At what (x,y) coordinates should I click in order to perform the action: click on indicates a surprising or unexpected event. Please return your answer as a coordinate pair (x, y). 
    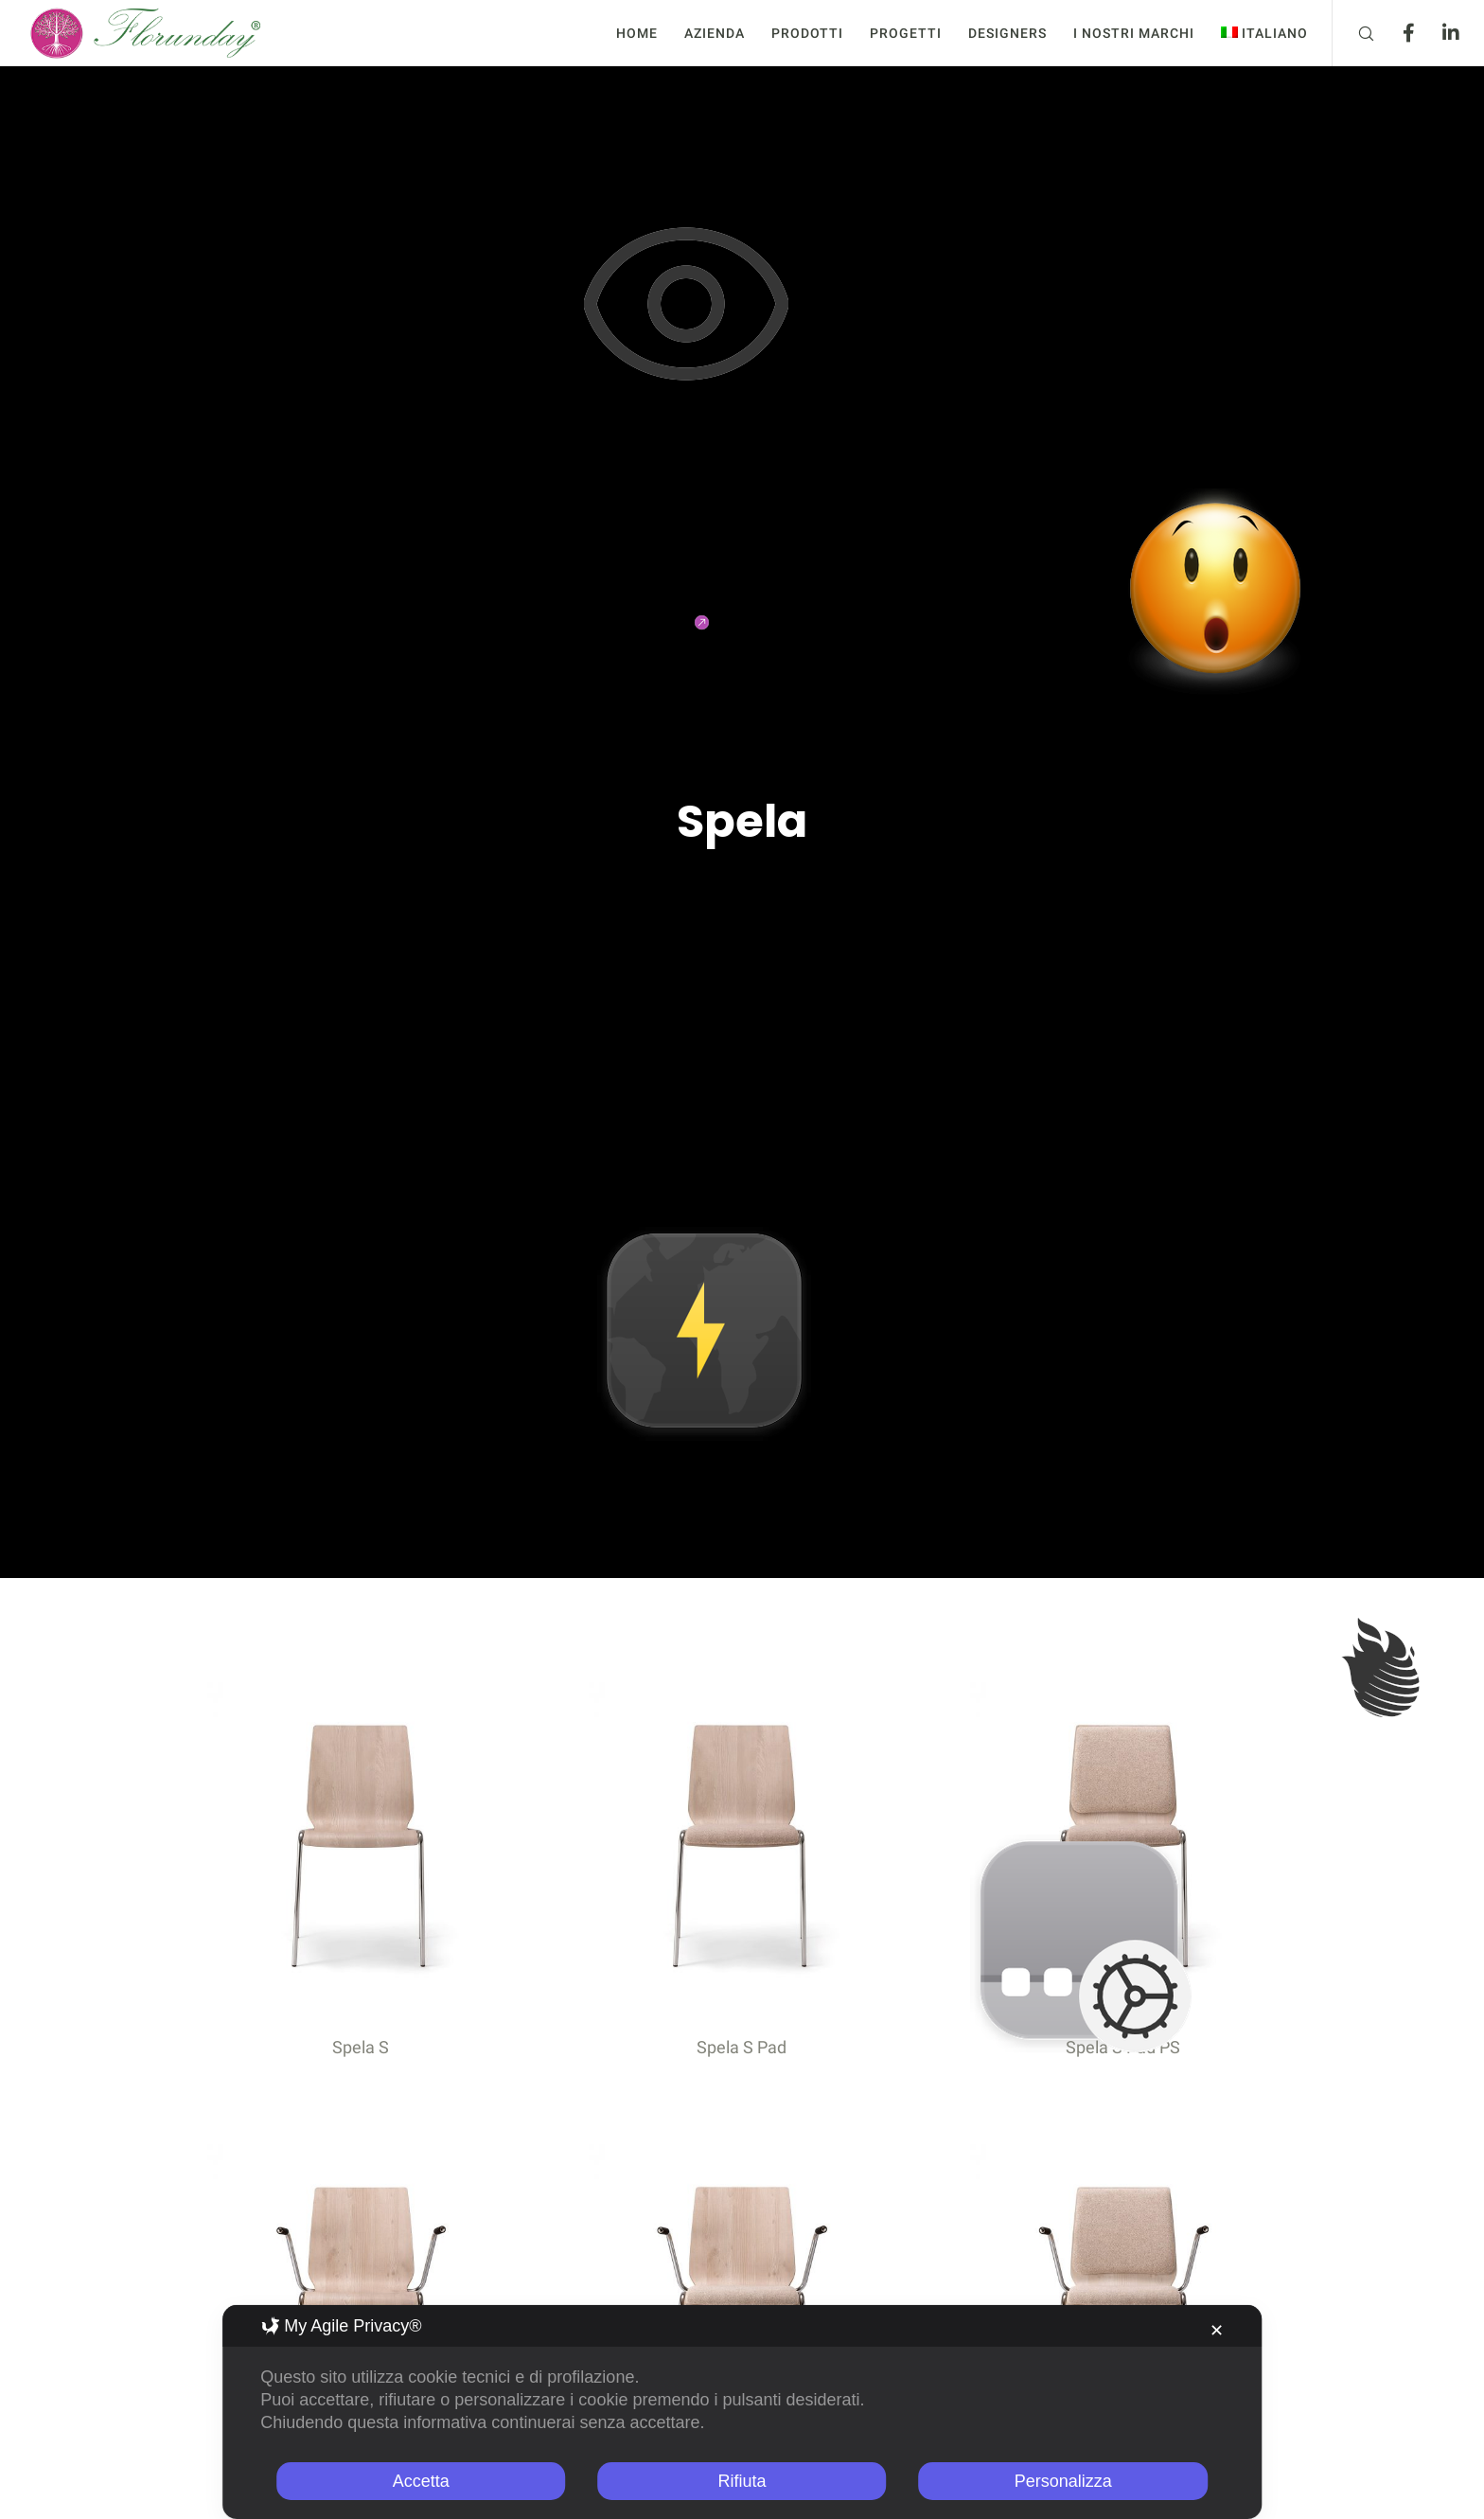
    Looking at the image, I should click on (1216, 596).